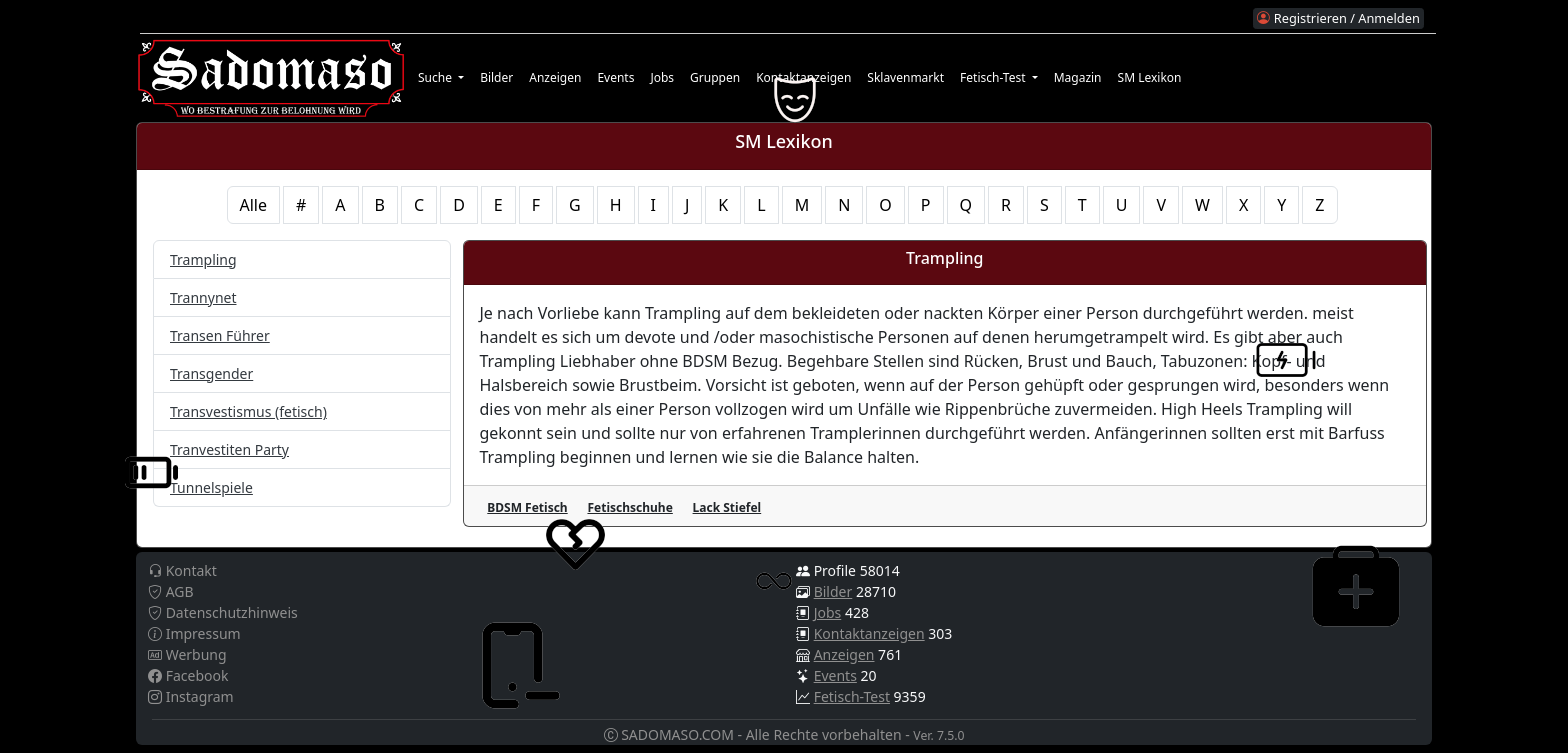  Describe the element at coordinates (1356, 586) in the screenshot. I see `access health or medical information` at that location.